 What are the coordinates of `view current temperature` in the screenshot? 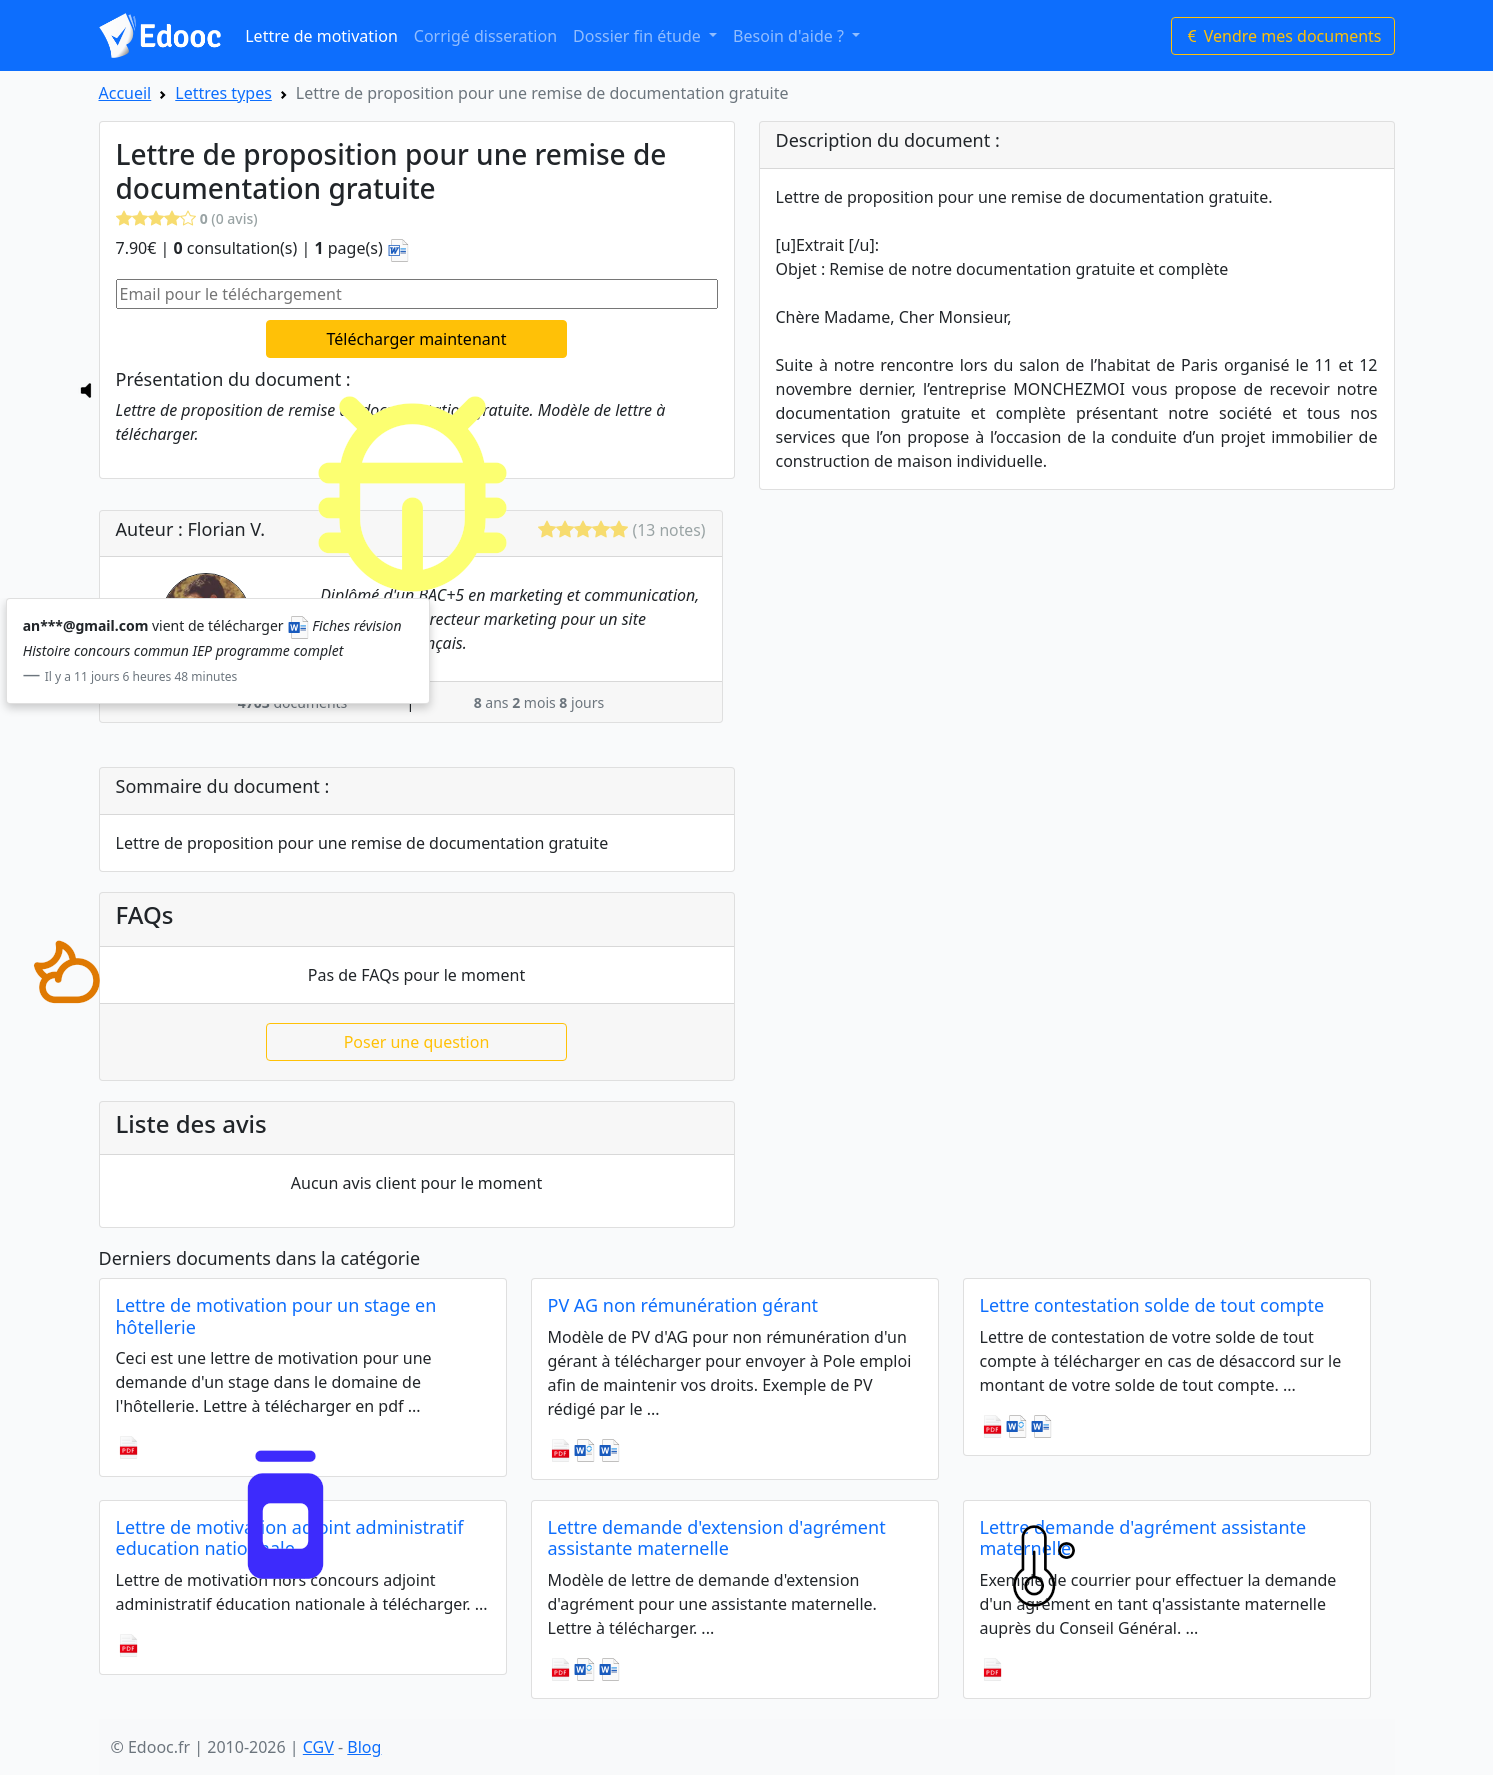 It's located at (1037, 1566).